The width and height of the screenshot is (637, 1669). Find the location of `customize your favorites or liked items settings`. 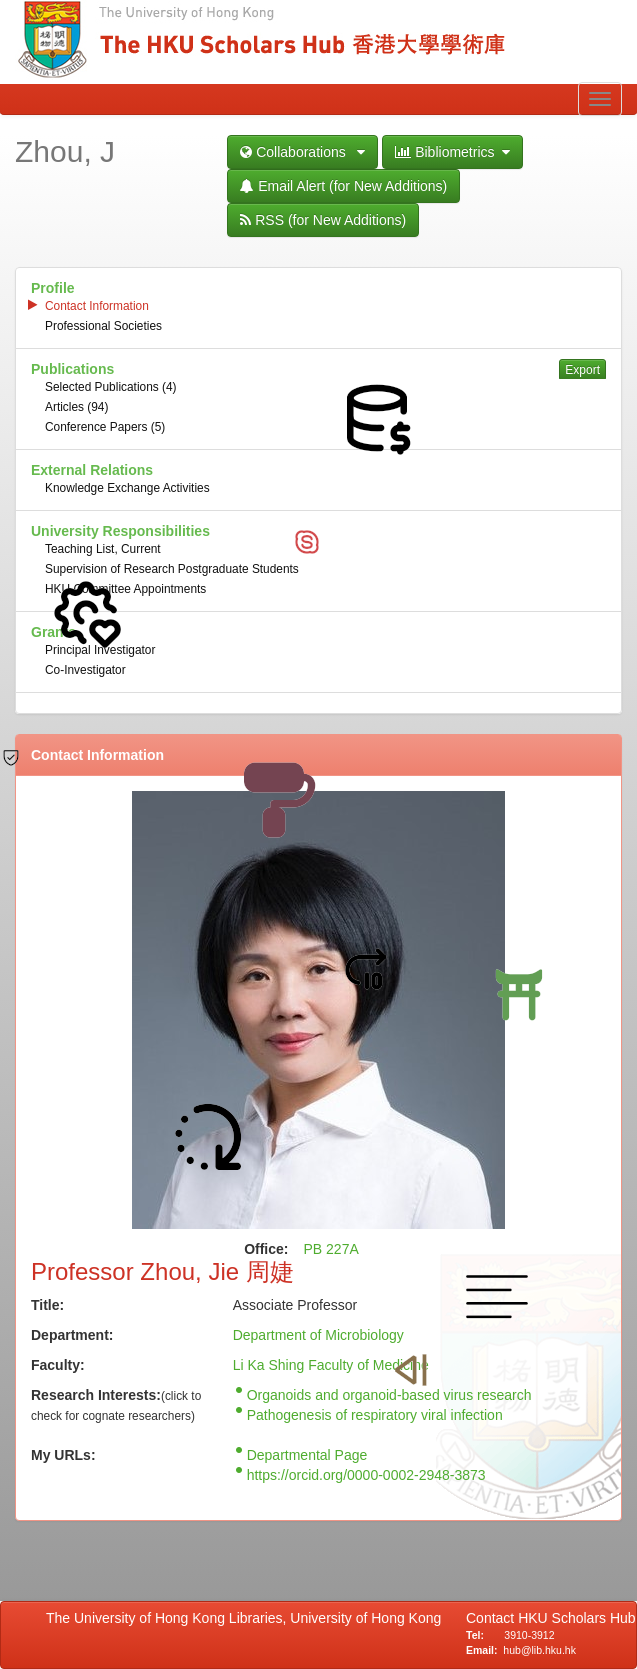

customize your favorites or liked items settings is located at coordinates (86, 613).